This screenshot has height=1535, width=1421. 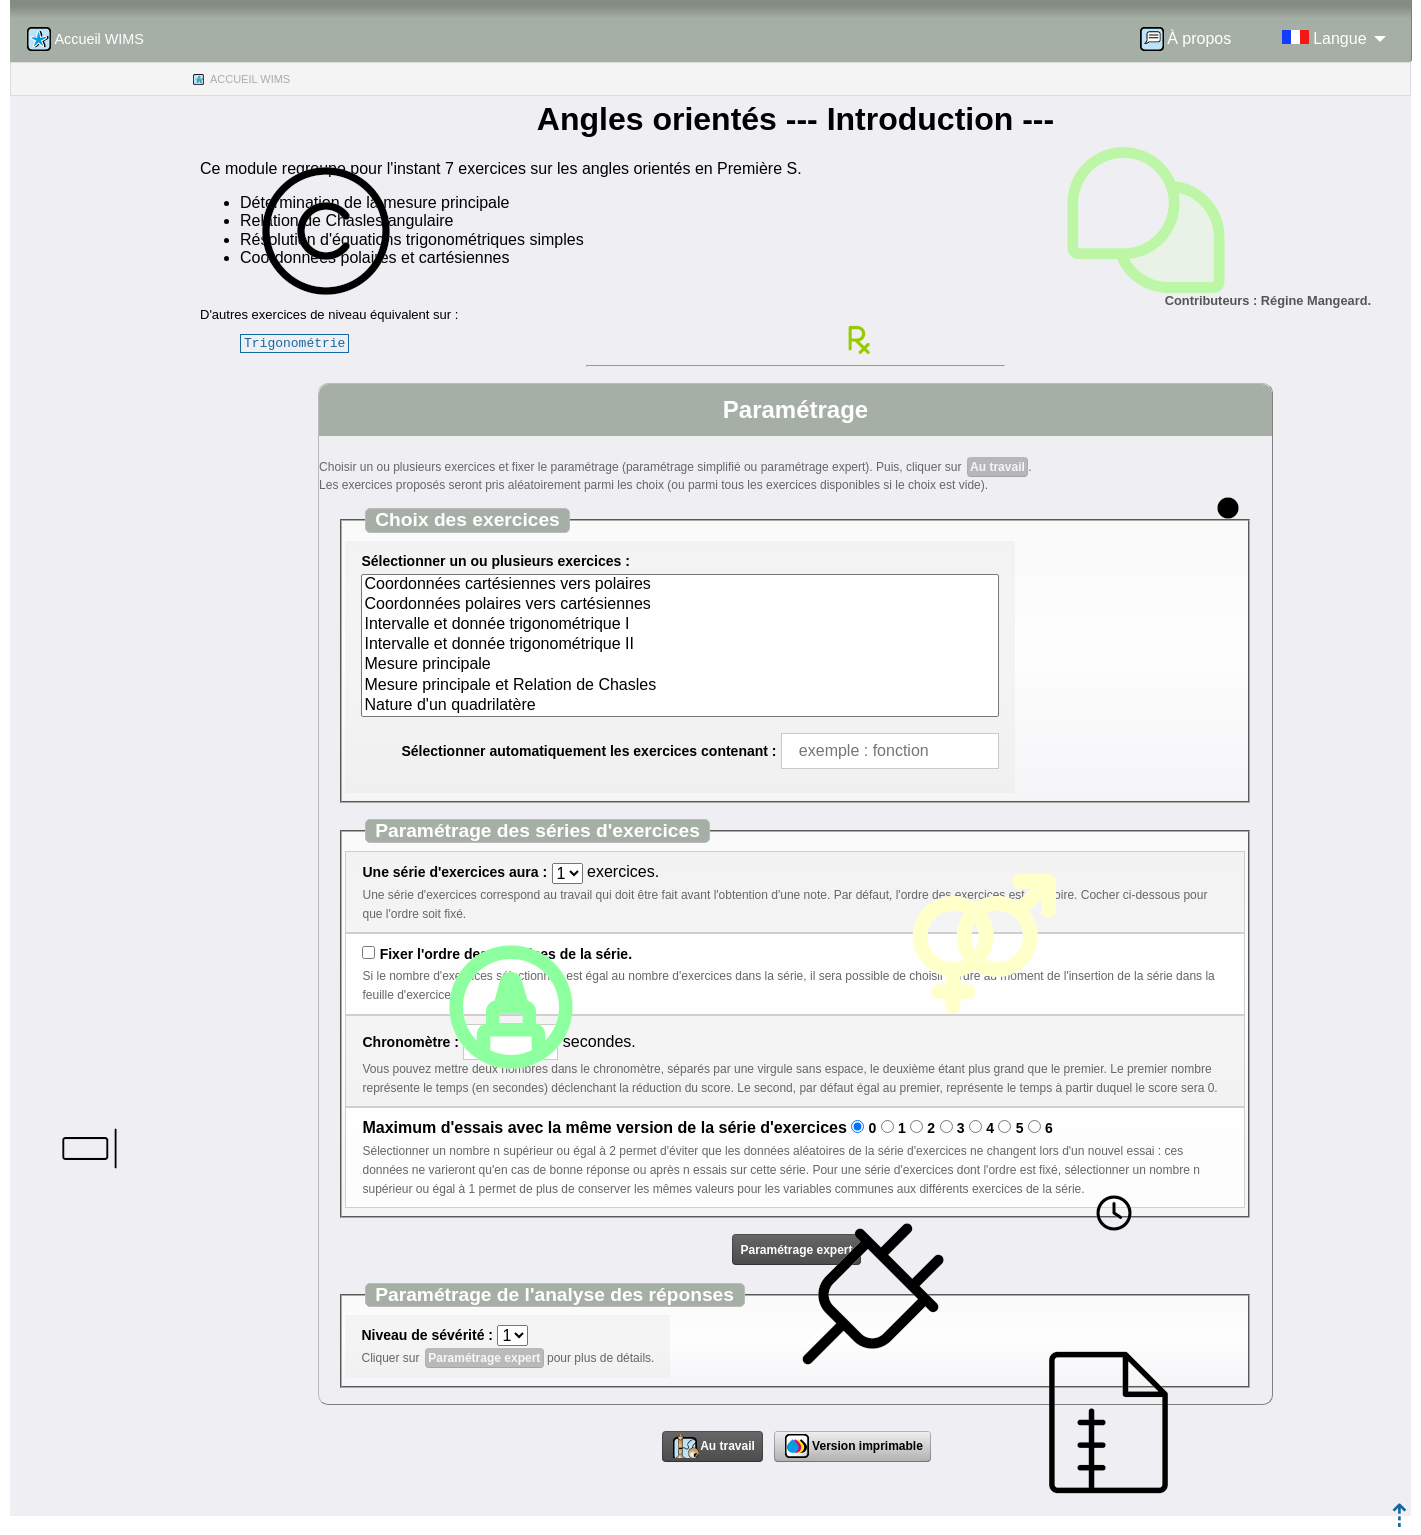 What do you see at coordinates (858, 340) in the screenshot?
I see `view prescription details` at bounding box center [858, 340].